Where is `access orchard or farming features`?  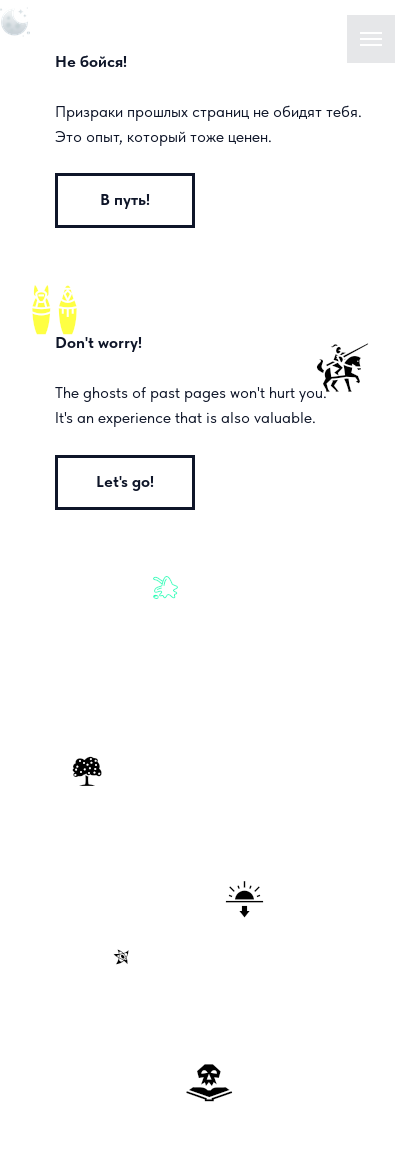 access orchard or farming features is located at coordinates (87, 771).